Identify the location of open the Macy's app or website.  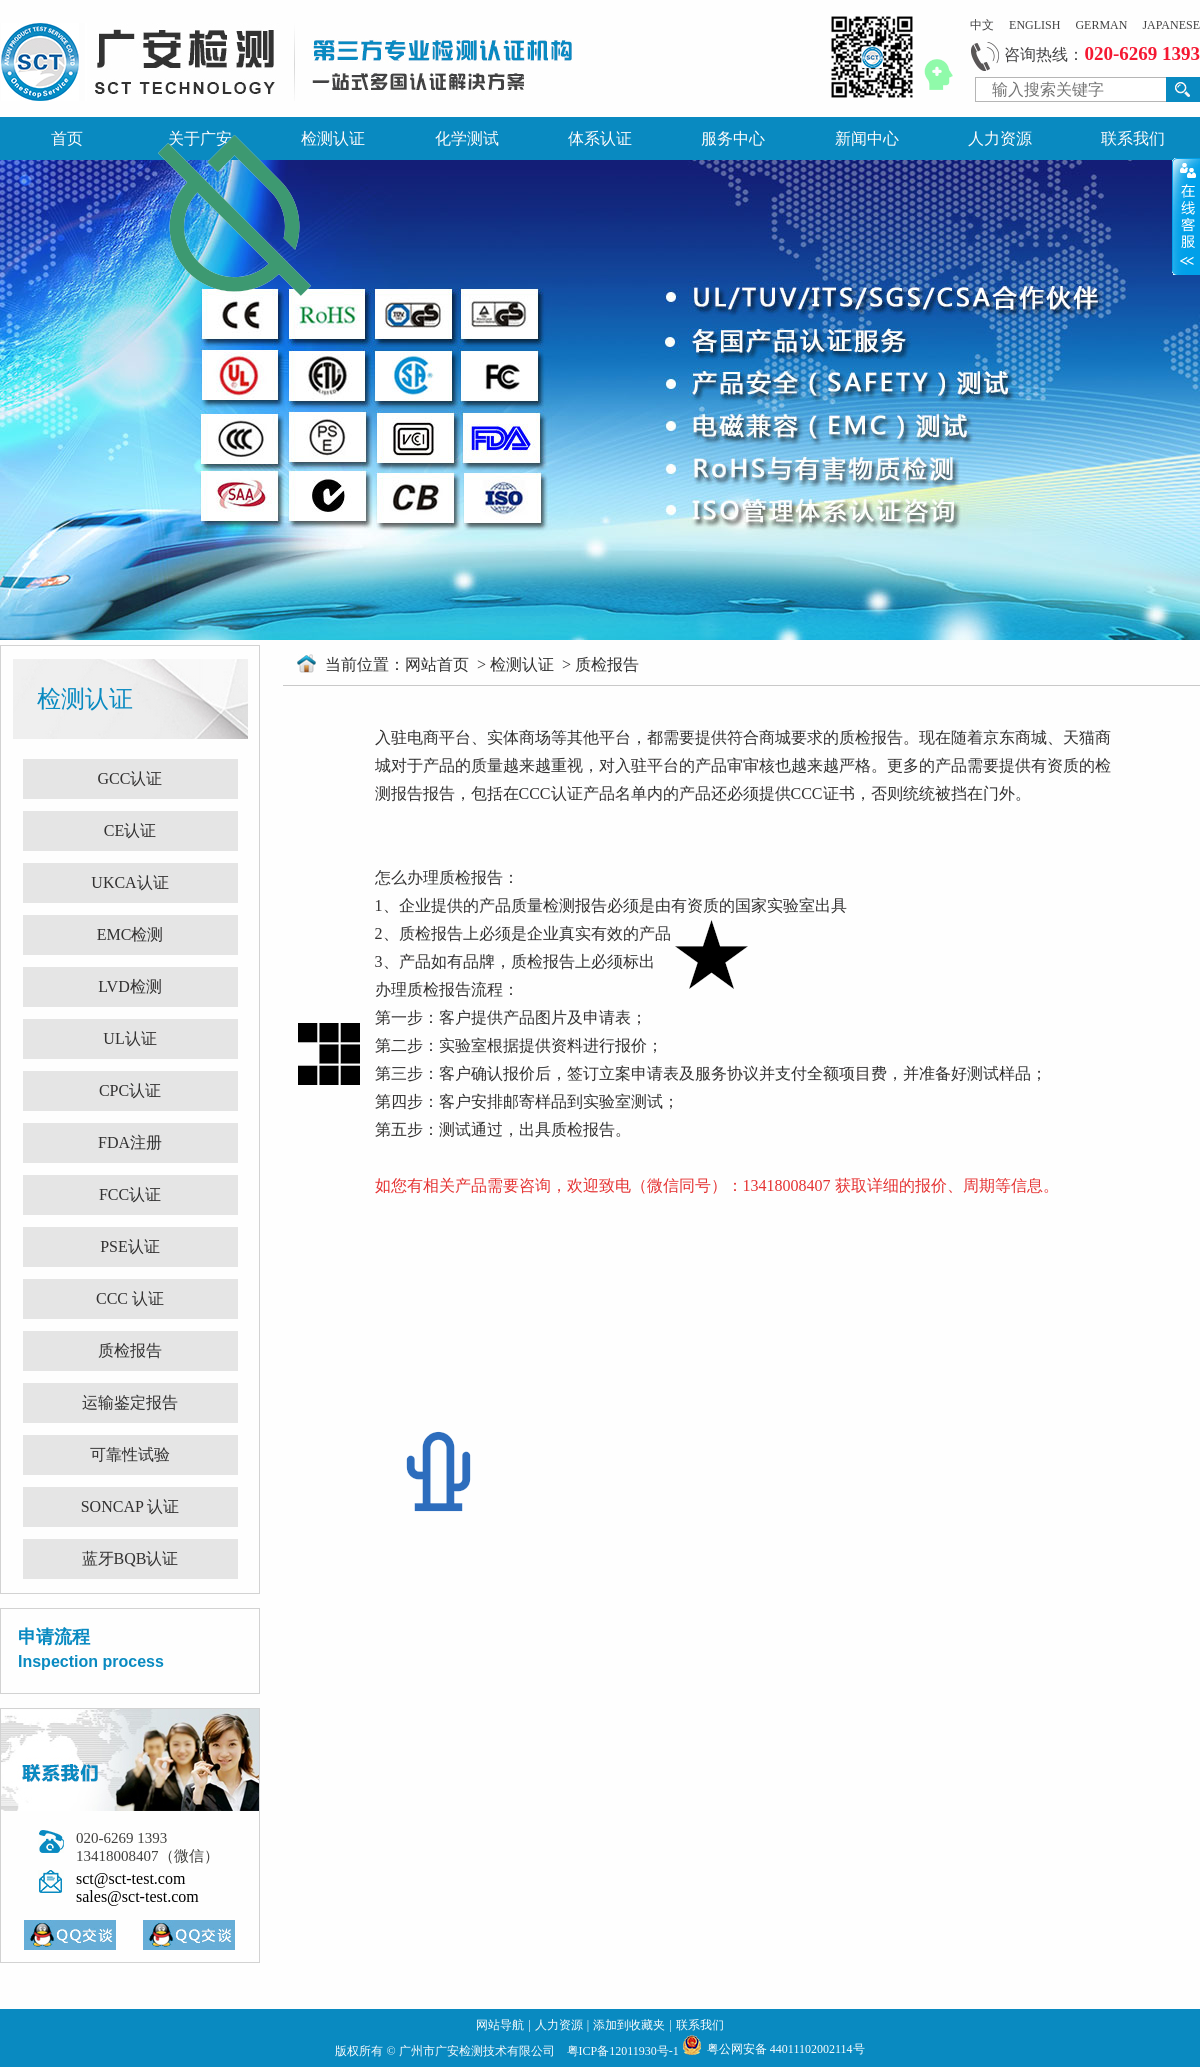
(711, 954).